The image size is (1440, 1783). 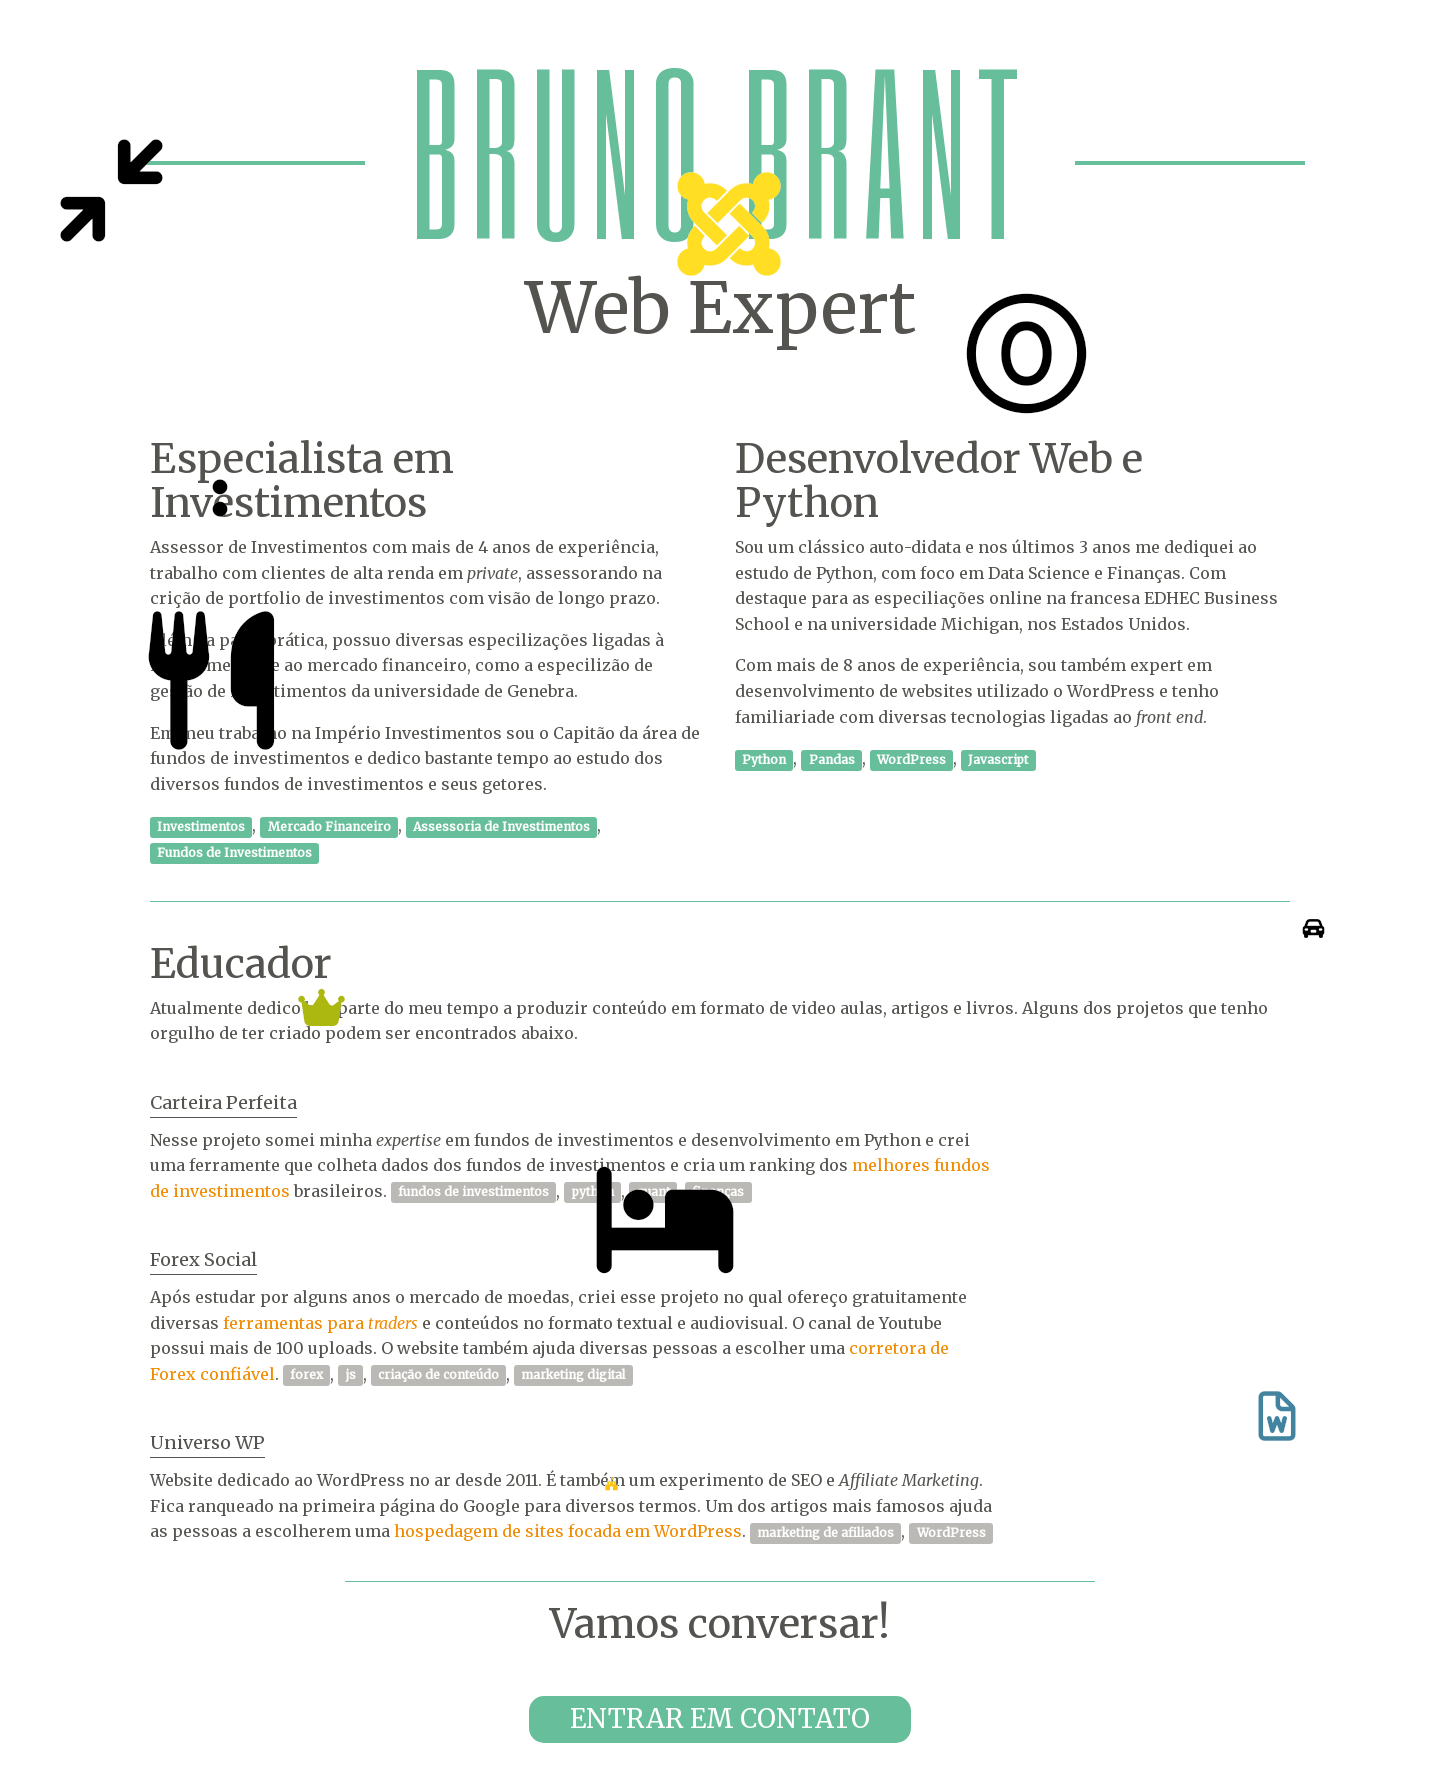 I want to click on find nearby hotels or accommodations, so click(x=665, y=1220).